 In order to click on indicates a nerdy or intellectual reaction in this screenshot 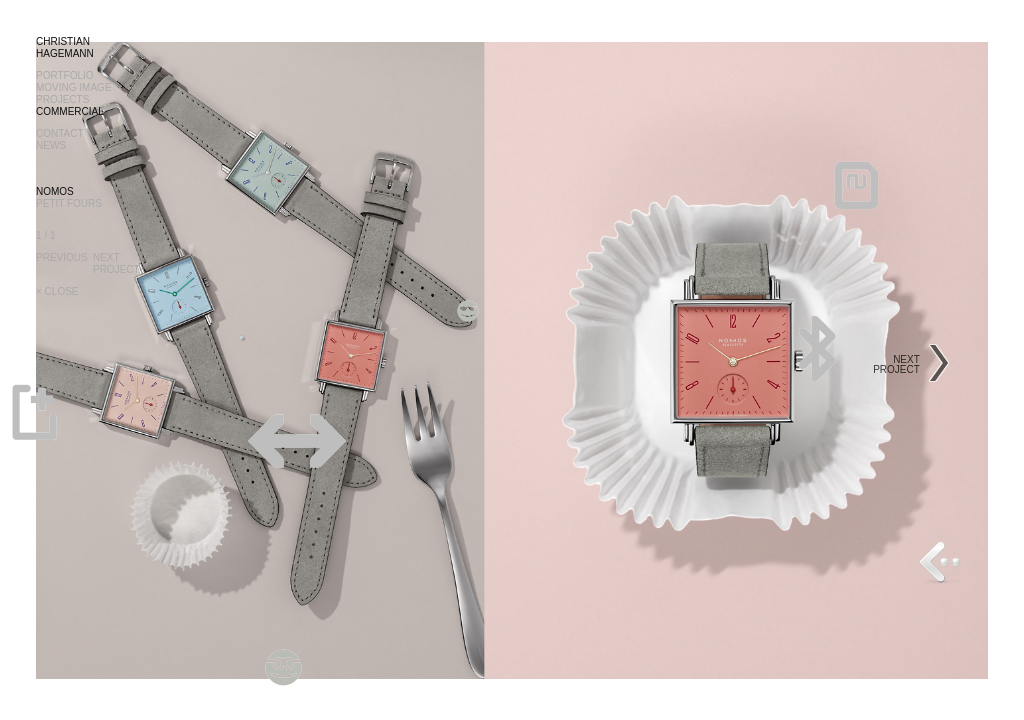, I will do `click(283, 667)`.